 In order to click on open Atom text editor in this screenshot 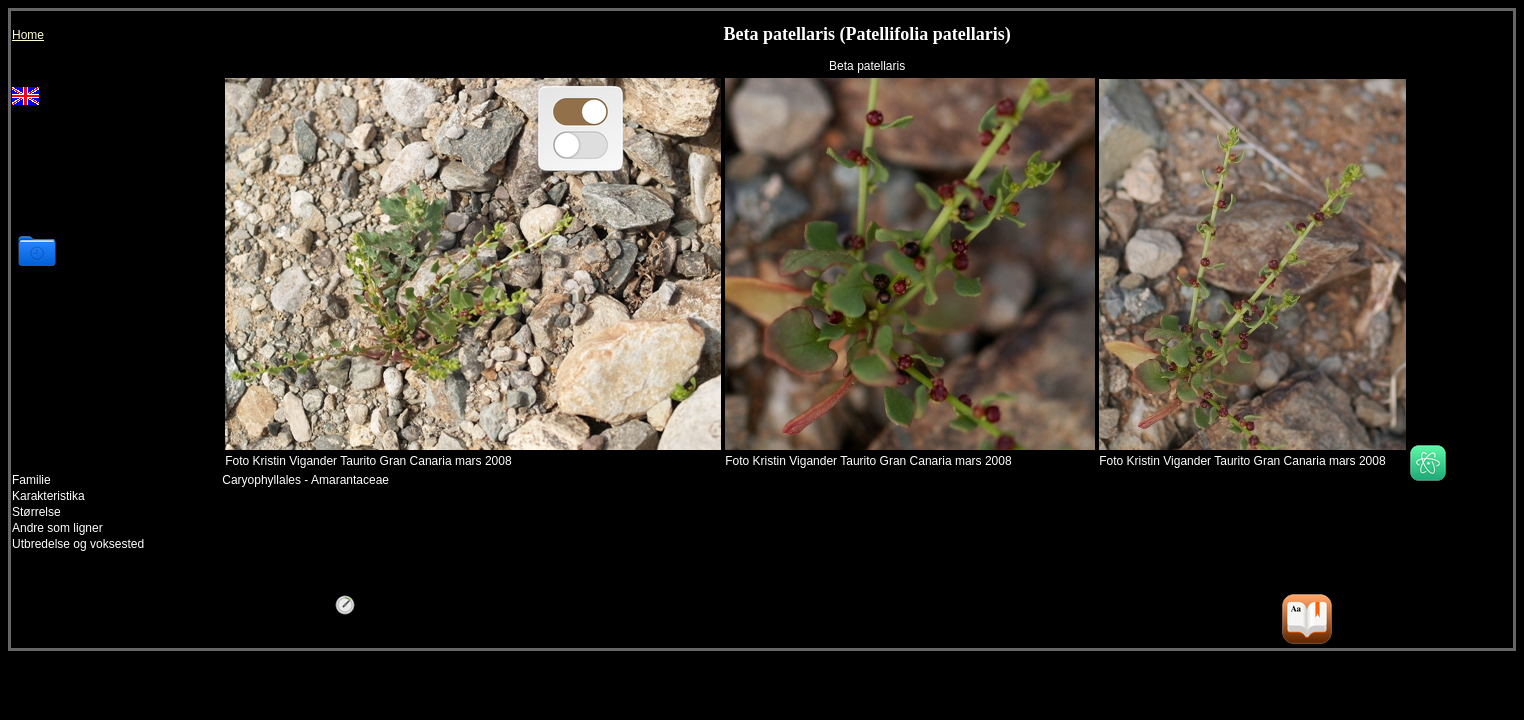, I will do `click(1428, 463)`.